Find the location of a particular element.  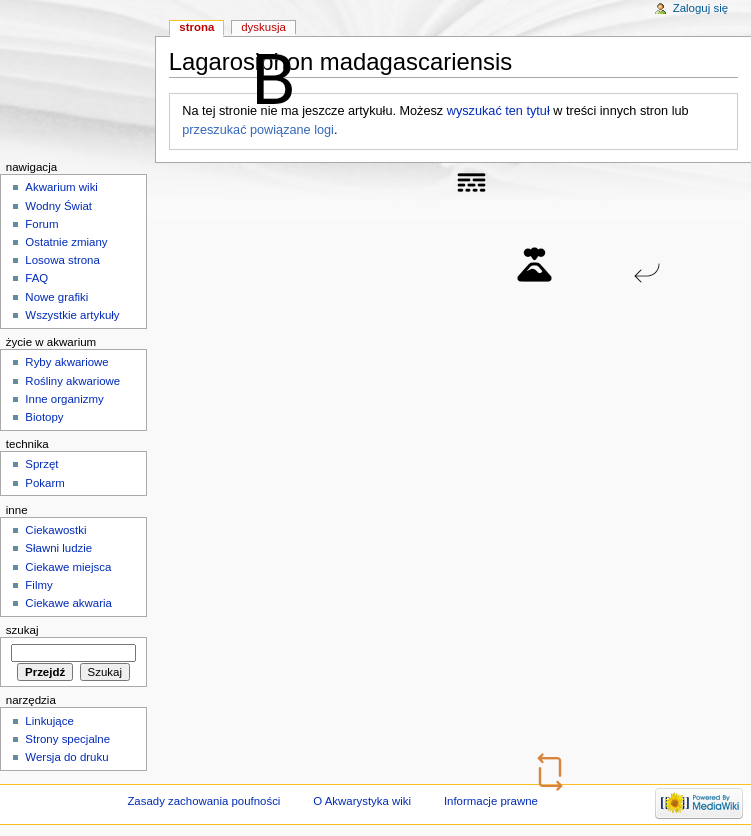

adjust gradient or color blend settings is located at coordinates (471, 182).